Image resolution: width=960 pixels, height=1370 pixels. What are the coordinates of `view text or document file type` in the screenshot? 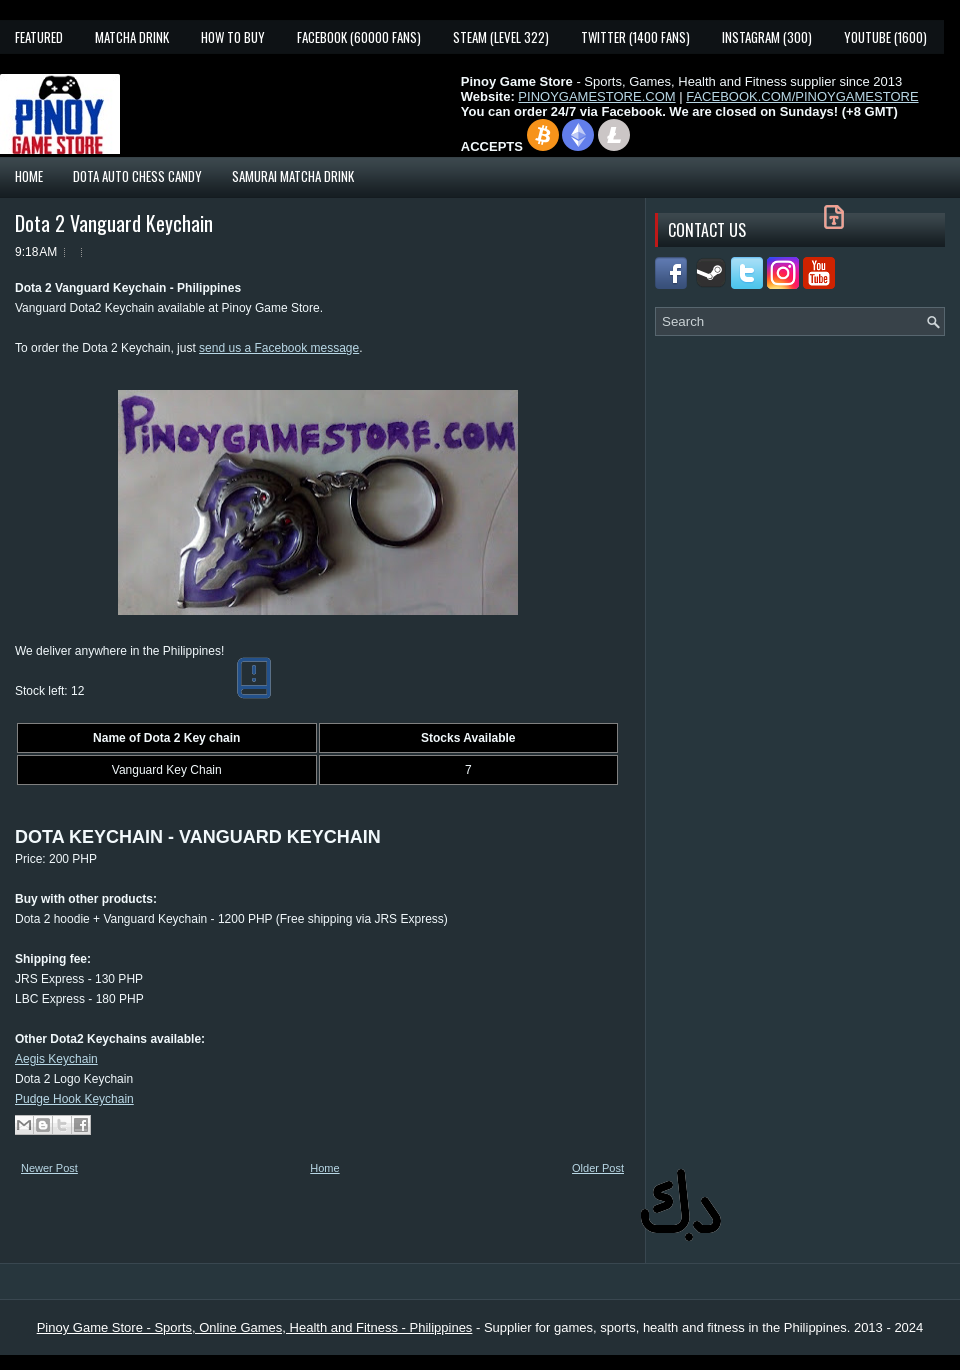 It's located at (834, 217).